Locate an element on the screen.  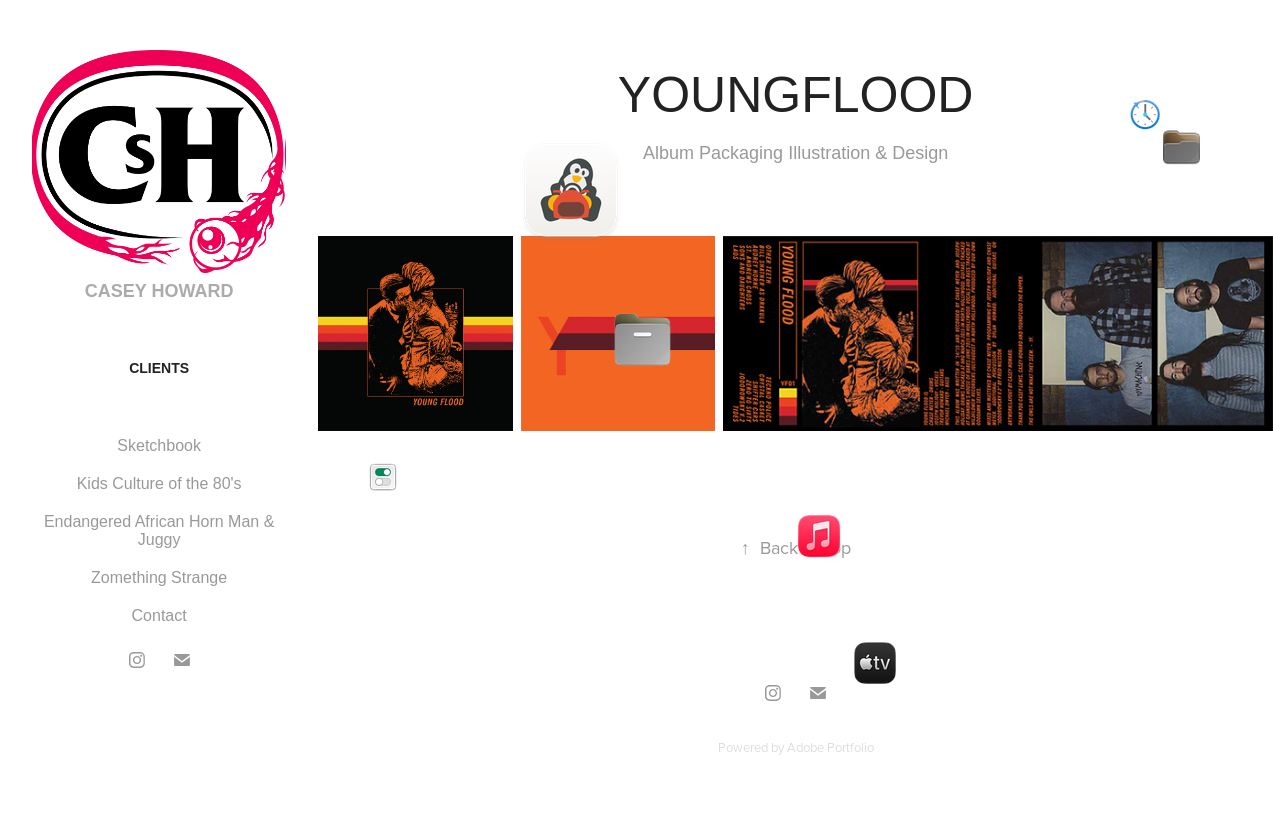
launch supertuxkart racing game is located at coordinates (571, 190).